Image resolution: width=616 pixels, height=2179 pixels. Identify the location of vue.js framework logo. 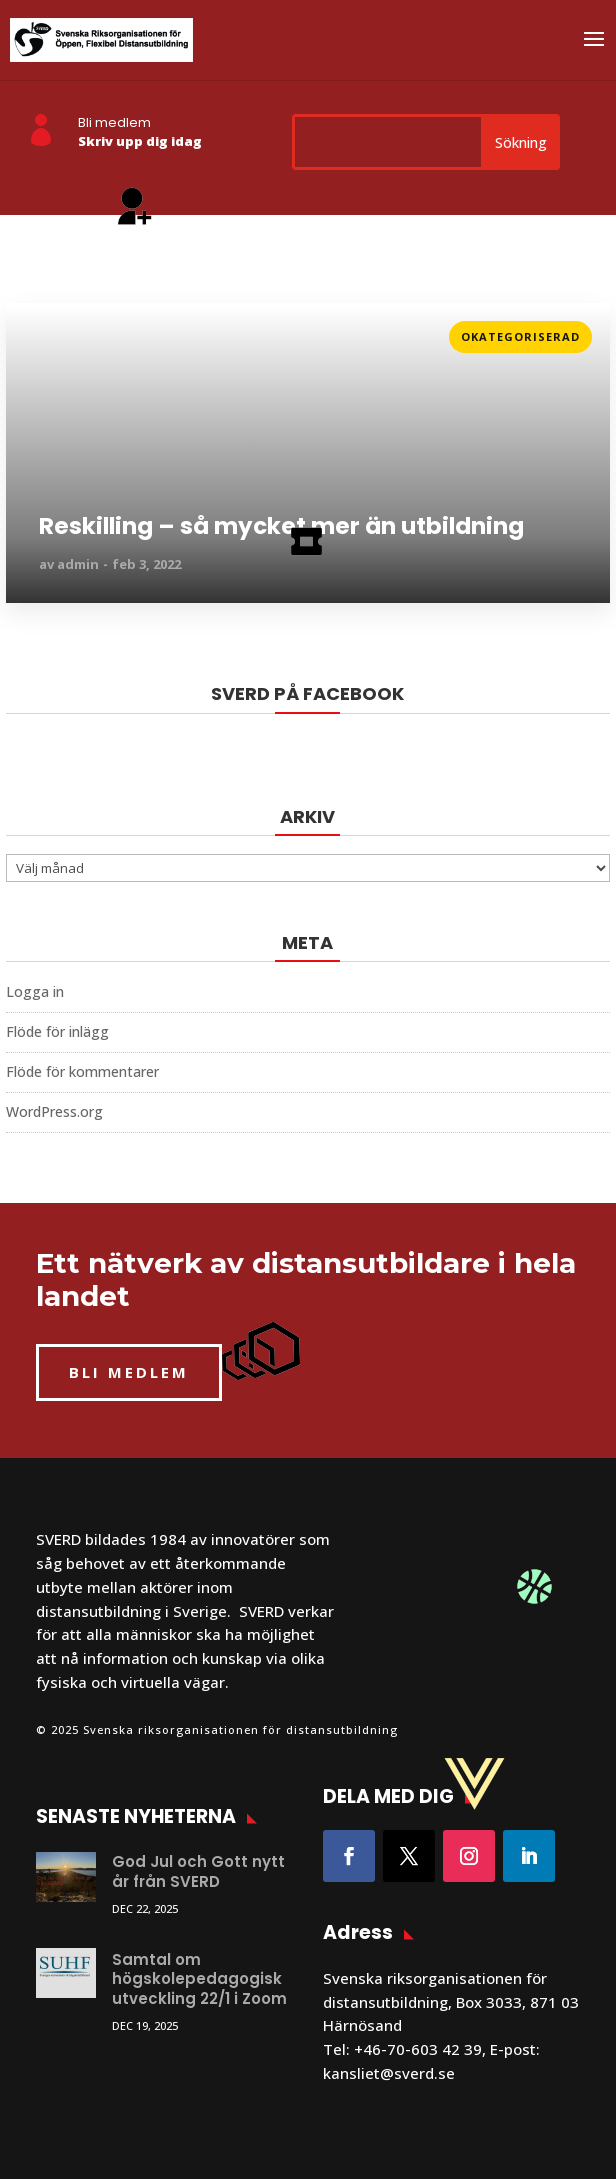
(474, 1782).